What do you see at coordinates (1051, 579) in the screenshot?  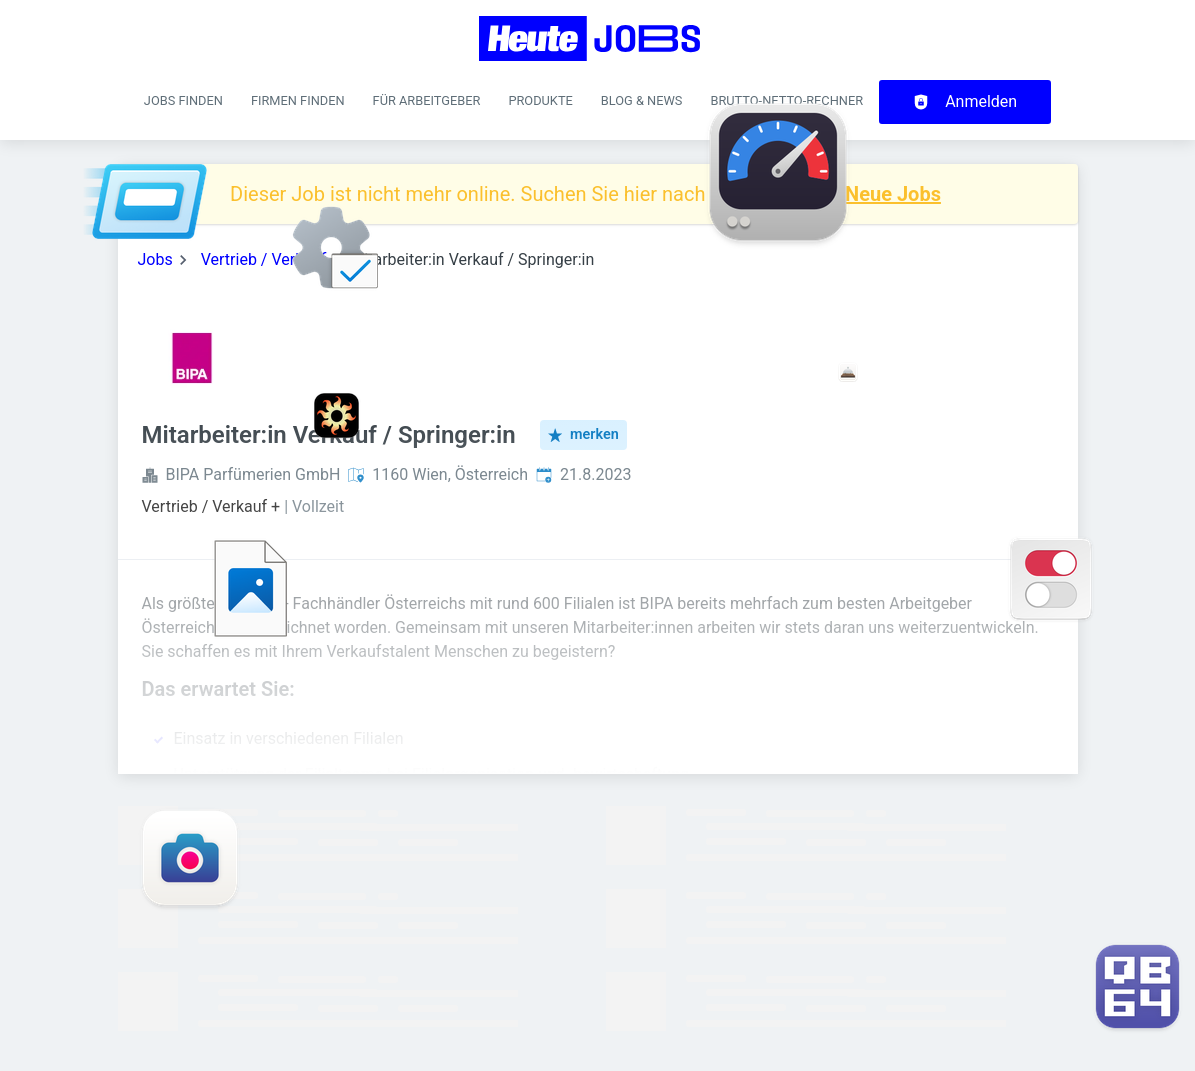 I see `open system tweaks or settings customization` at bounding box center [1051, 579].